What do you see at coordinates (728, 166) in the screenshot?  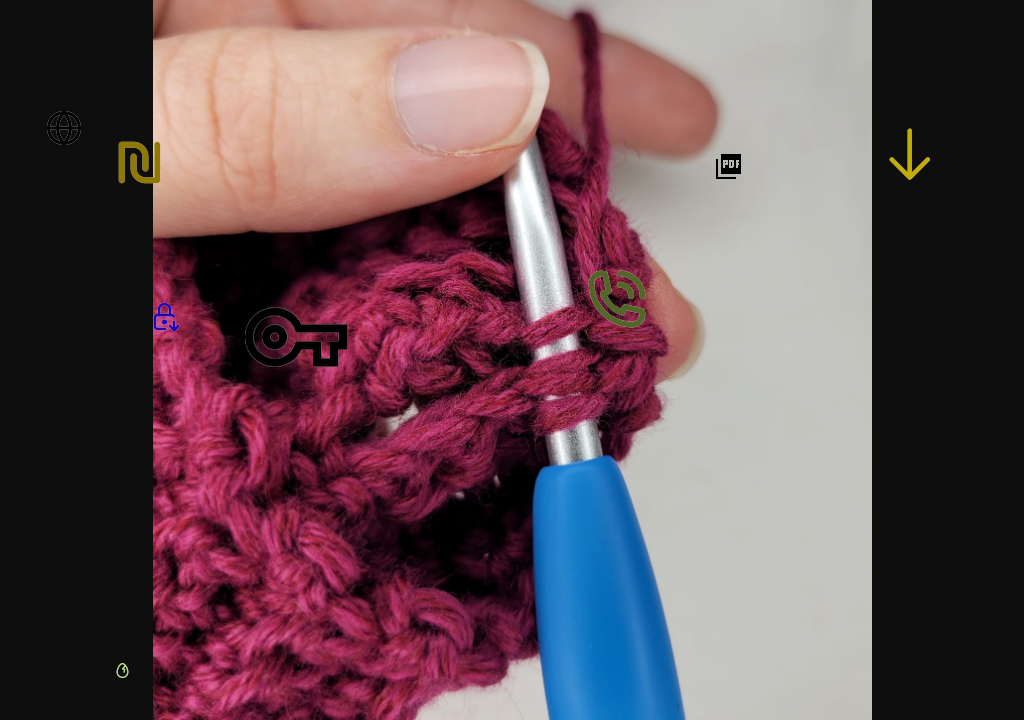 I see `save or export as PDF` at bounding box center [728, 166].